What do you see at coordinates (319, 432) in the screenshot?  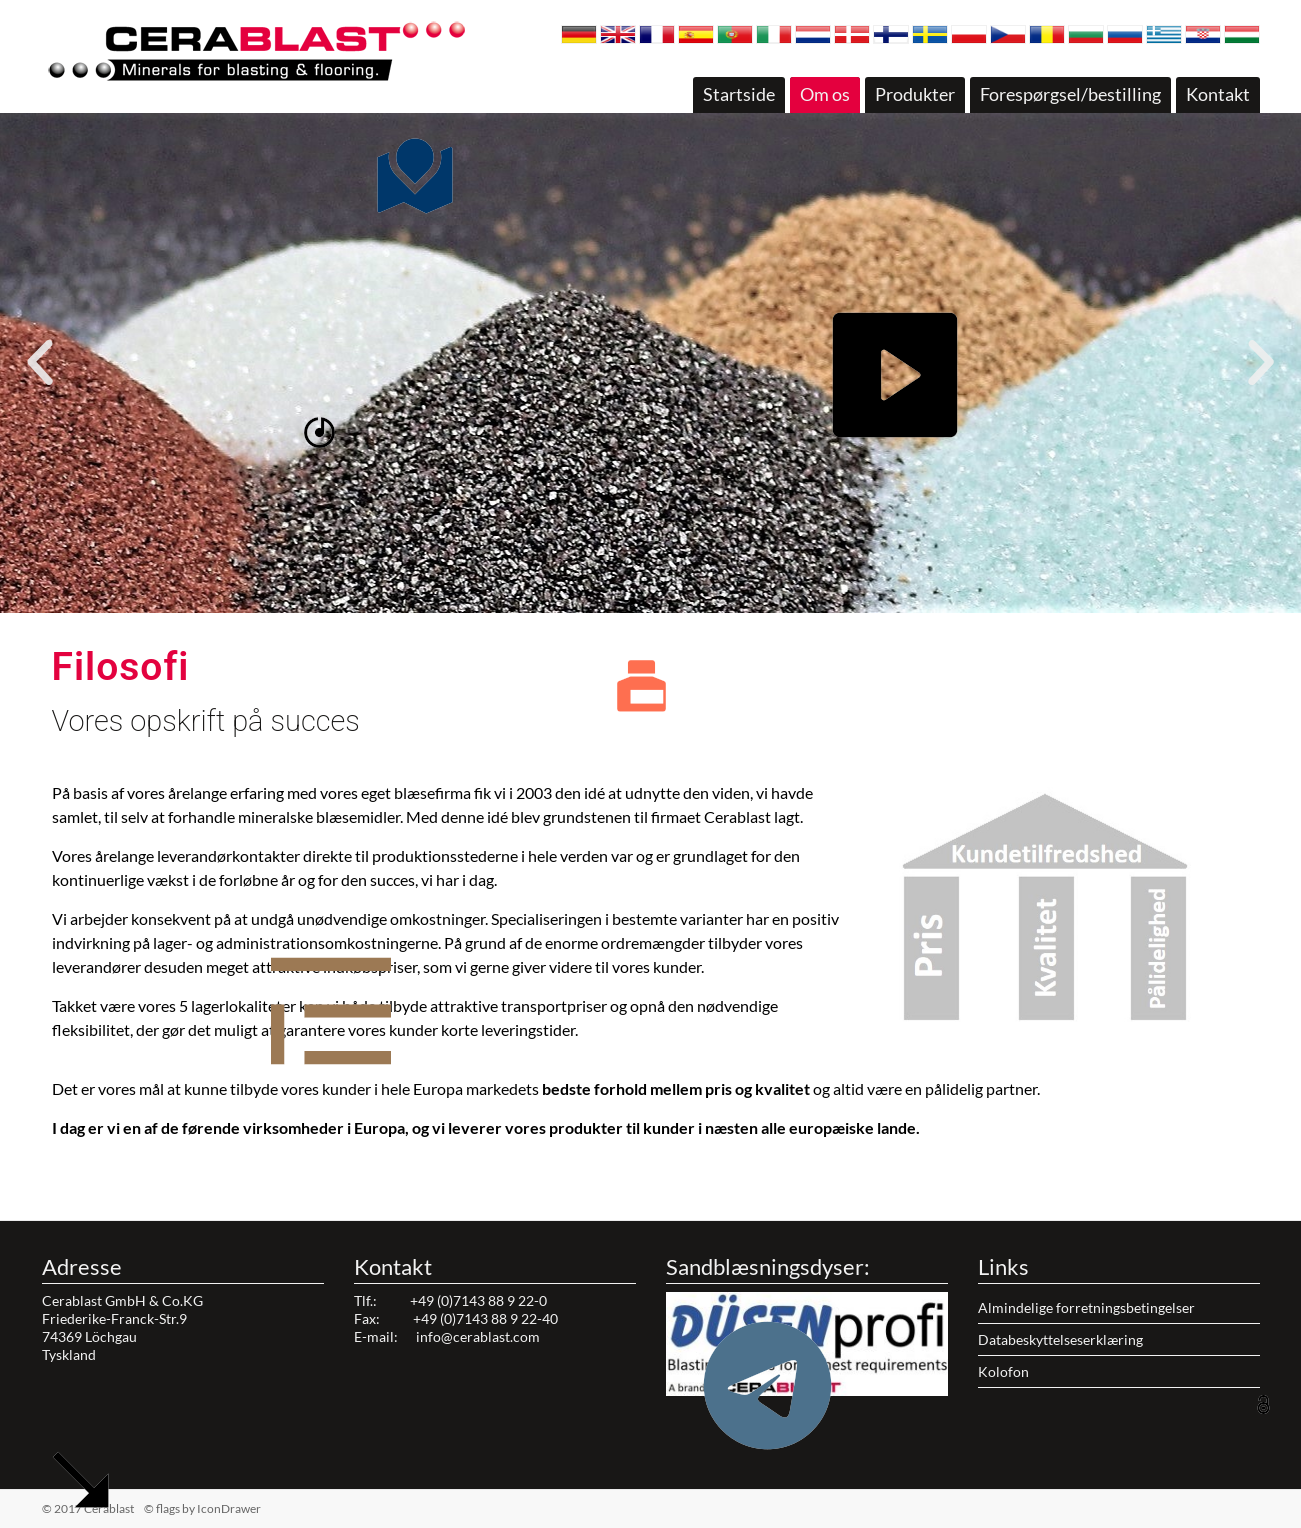 I see `play or browse music library` at bounding box center [319, 432].